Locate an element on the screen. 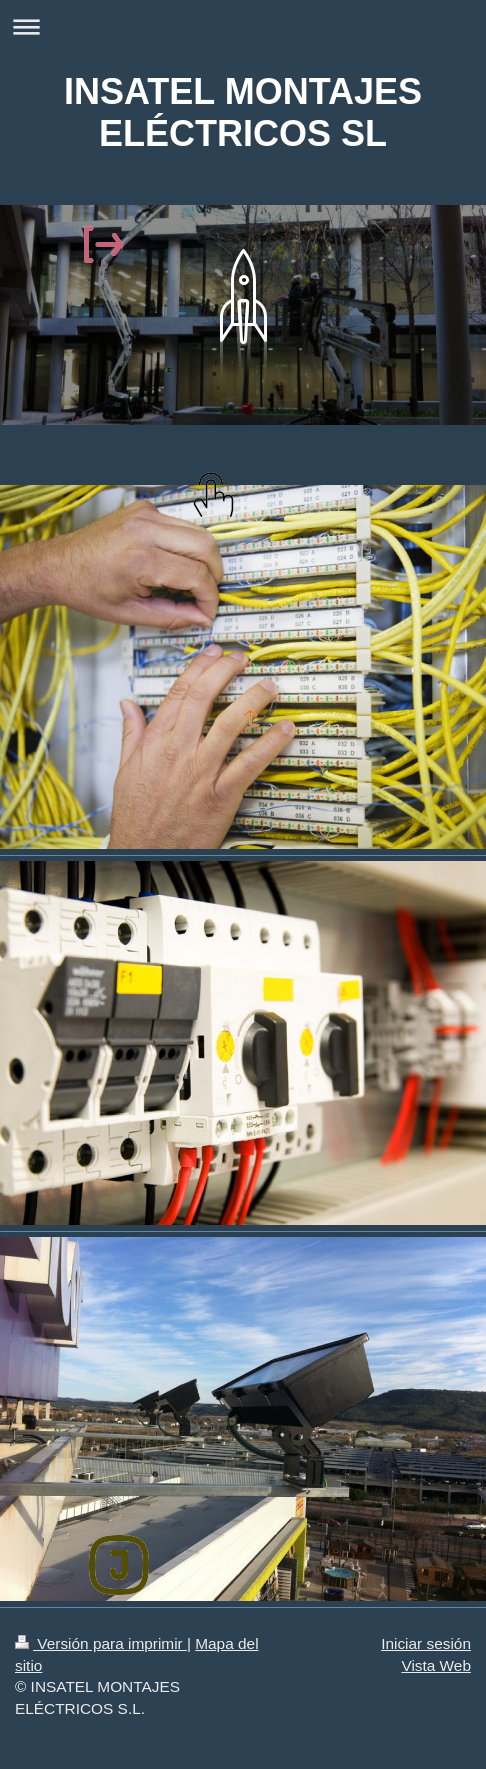  go back and up in navigation hierarchy is located at coordinates (251, 718).